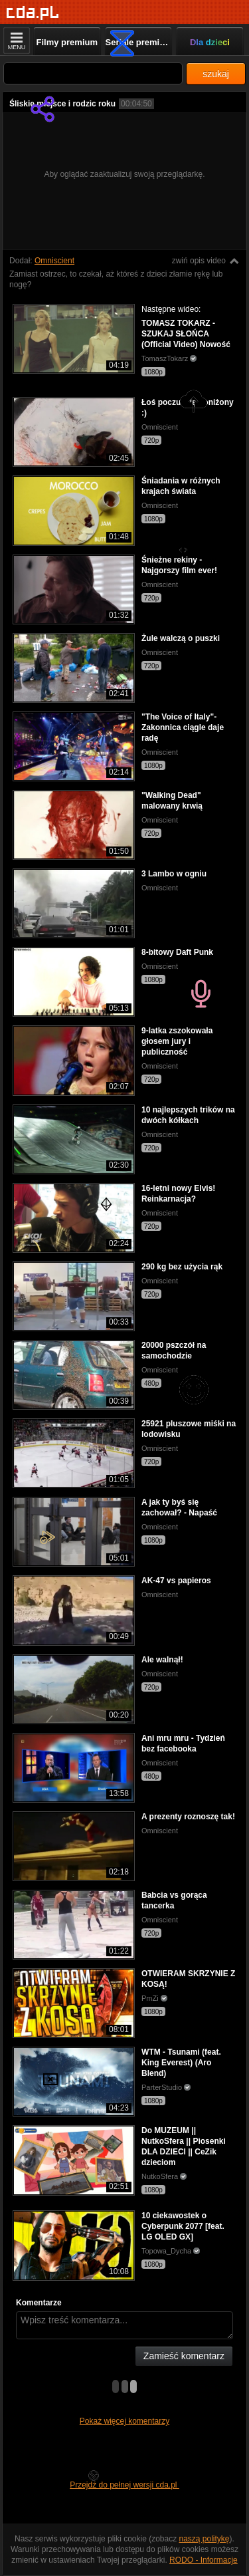 The width and height of the screenshot is (249, 2576). I want to click on indicates loading or processing in progress, so click(122, 43).